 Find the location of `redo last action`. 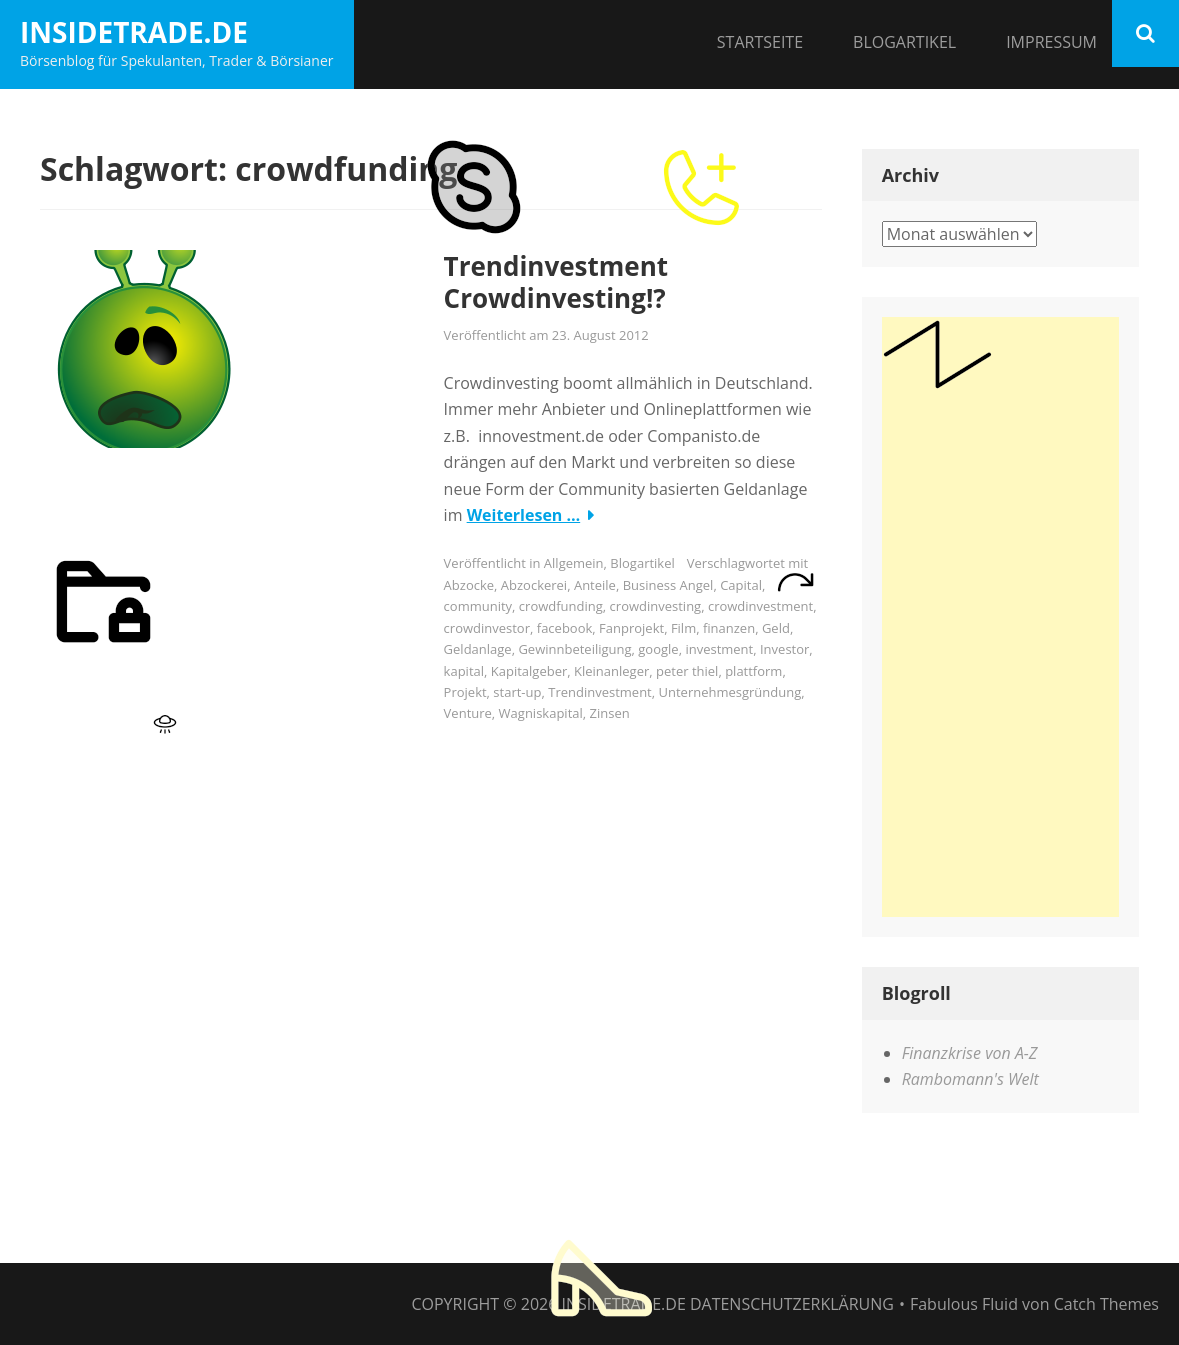

redo last action is located at coordinates (795, 581).